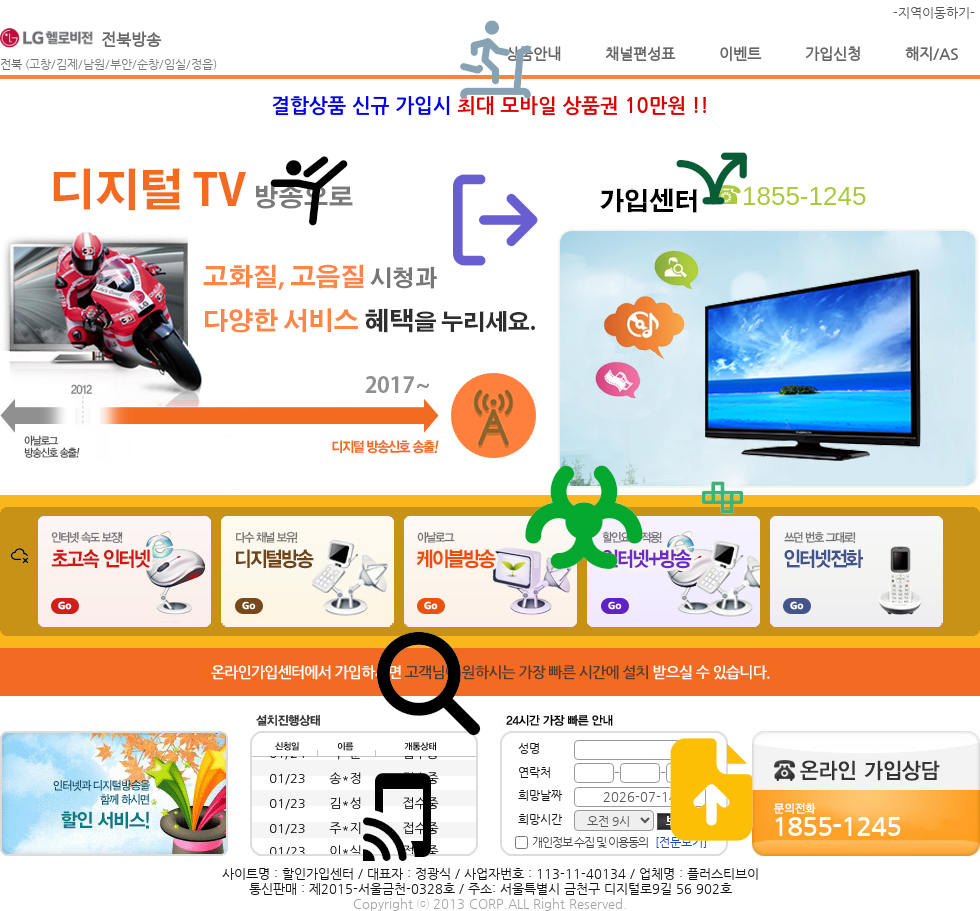 The width and height of the screenshot is (980, 911). Describe the element at coordinates (711, 789) in the screenshot. I see `upload a file` at that location.